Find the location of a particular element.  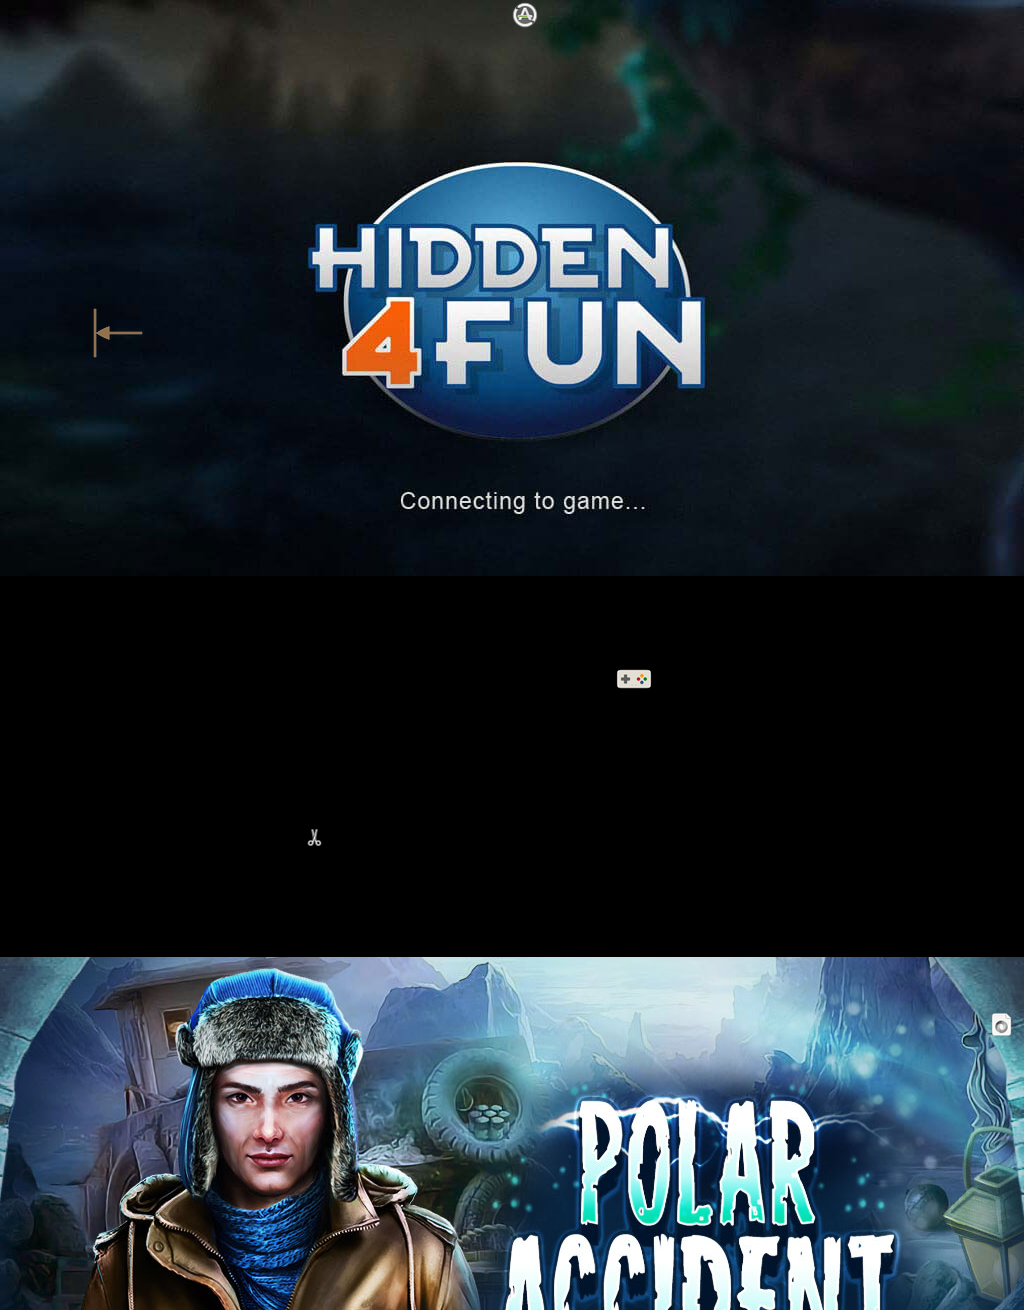

open the games category or folder is located at coordinates (634, 679).